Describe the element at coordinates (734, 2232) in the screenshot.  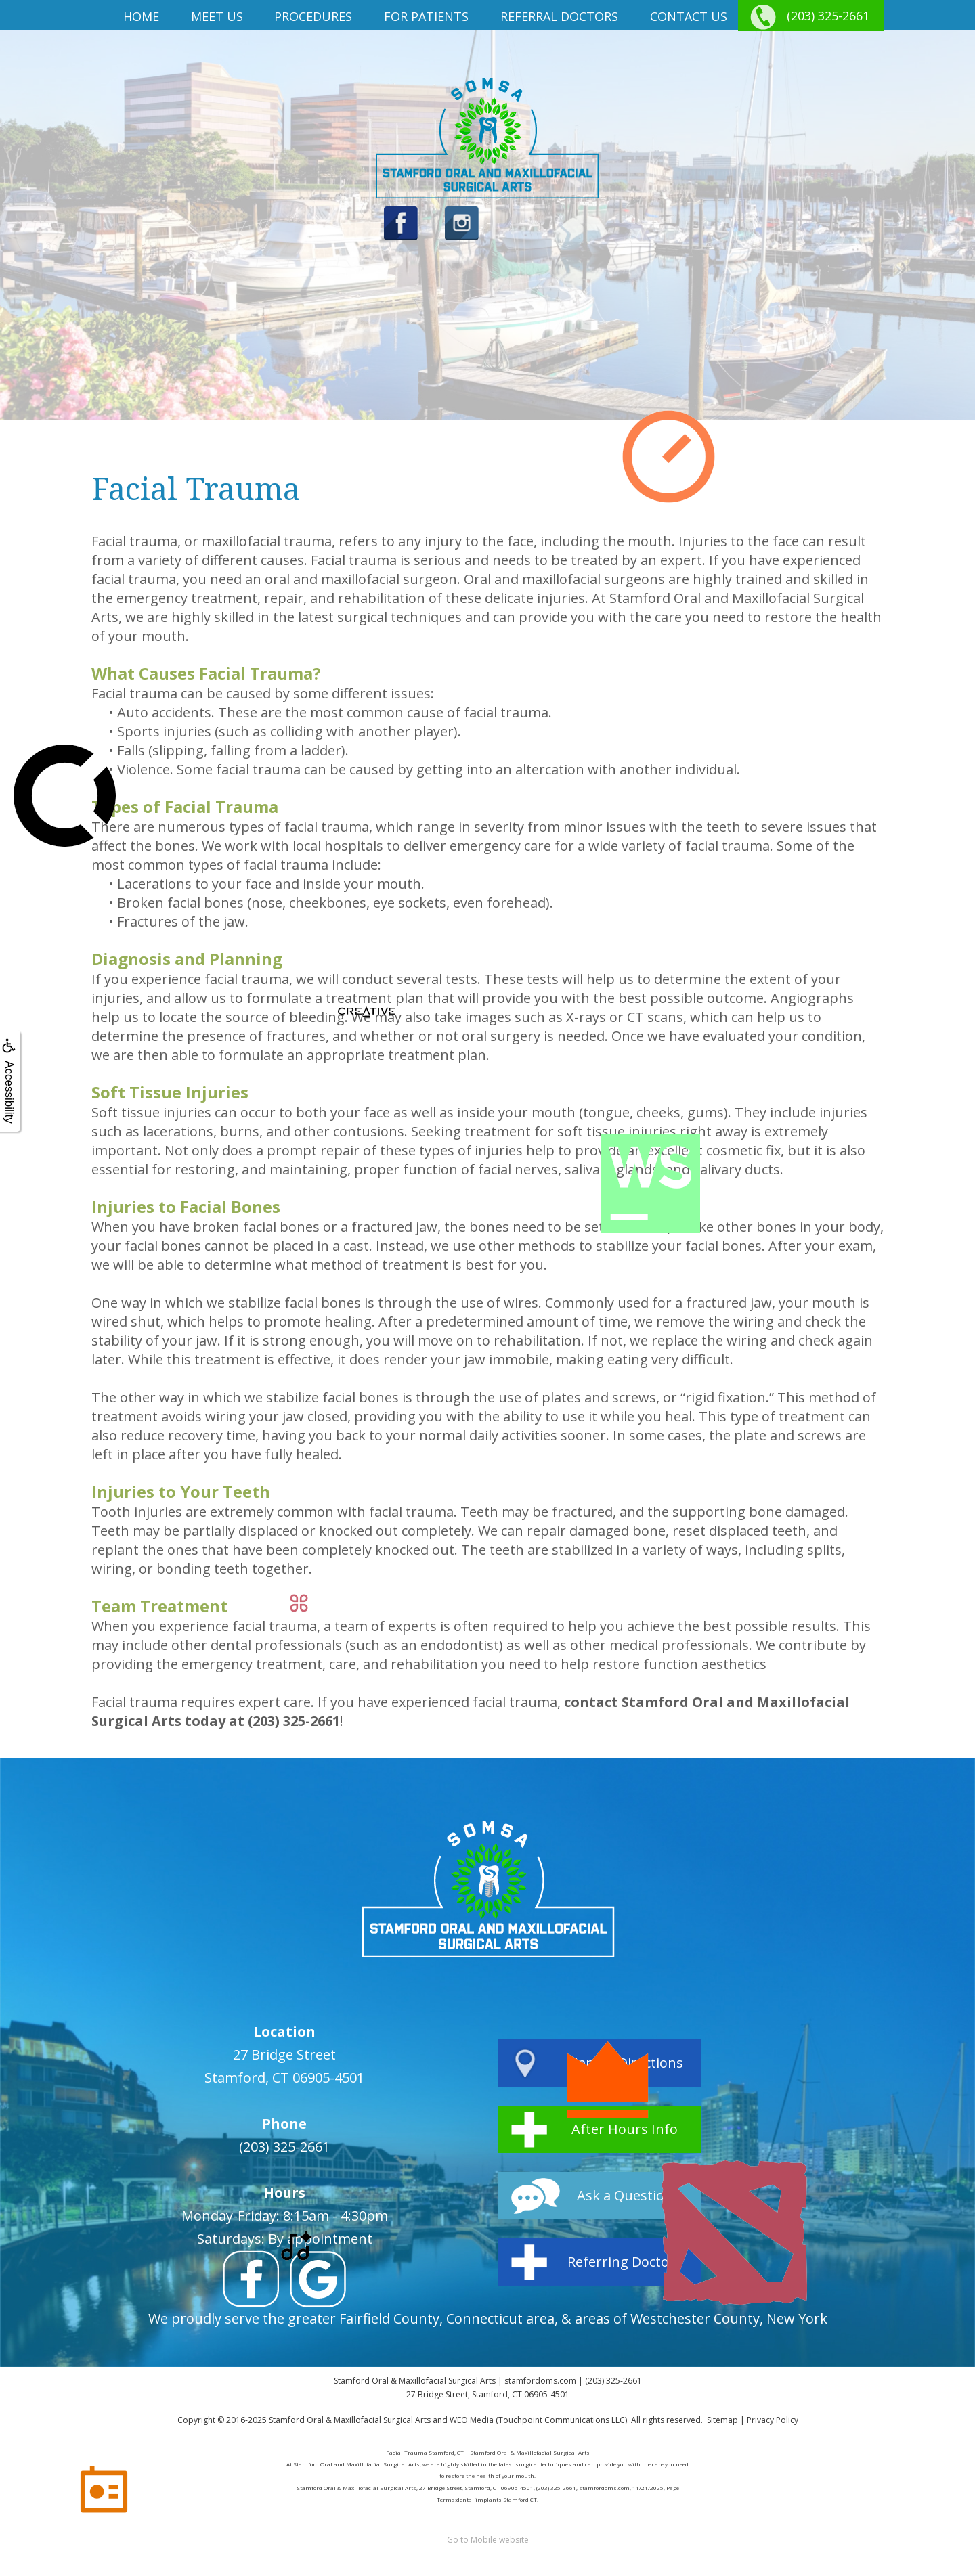
I see `launch Dota 2 game` at that location.